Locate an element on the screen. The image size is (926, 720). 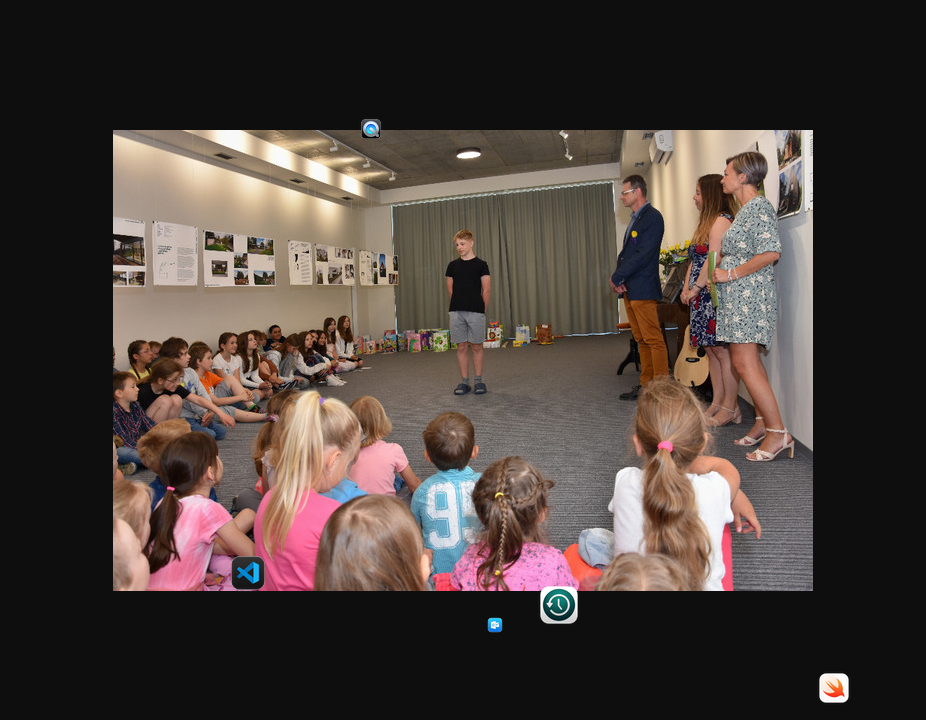
open Swift Playgrounds app is located at coordinates (834, 688).